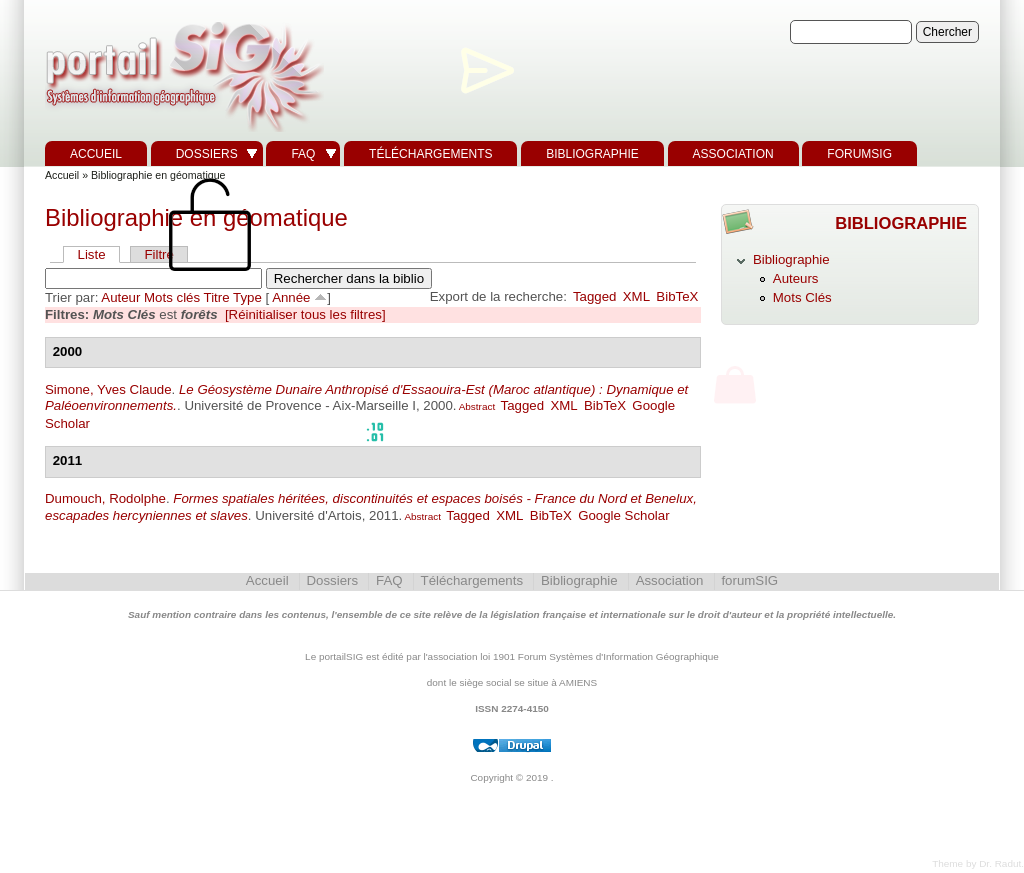 This screenshot has width=1024, height=873. Describe the element at coordinates (735, 387) in the screenshot. I see `view your shopping bag` at that location.